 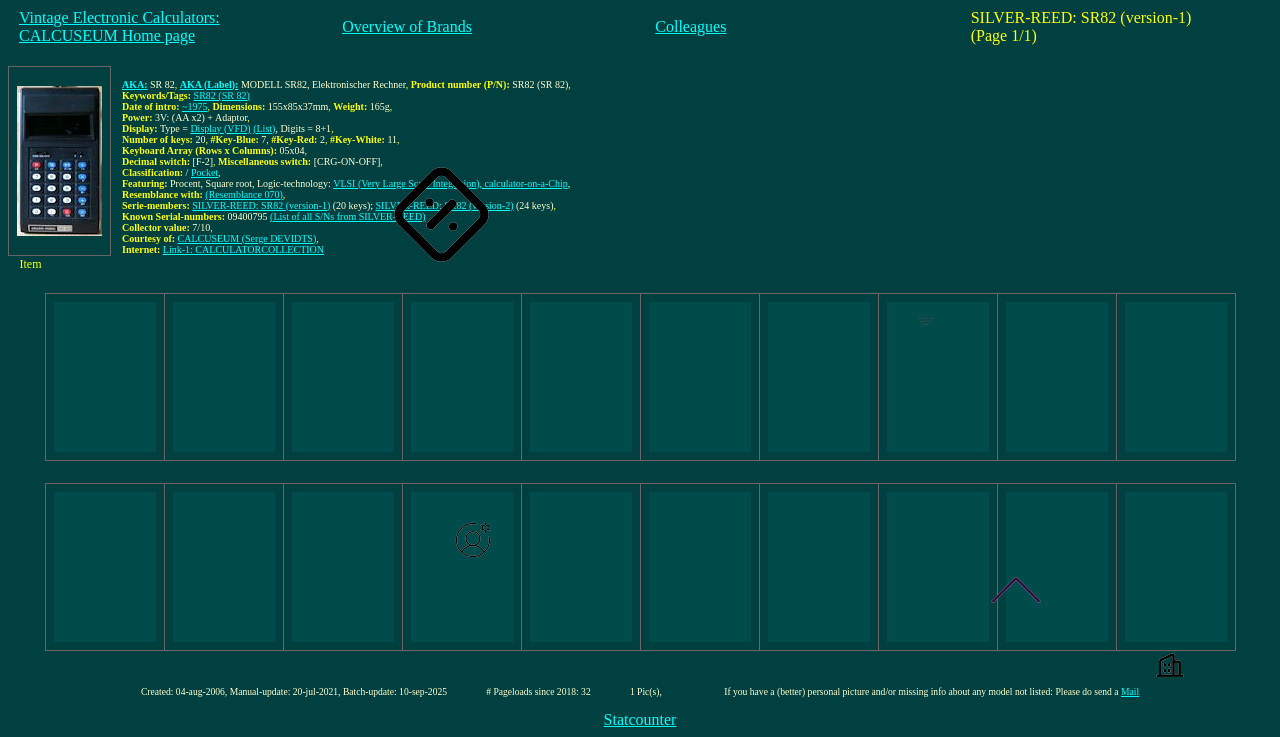 I want to click on collapse or minimize a section, so click(x=1016, y=604).